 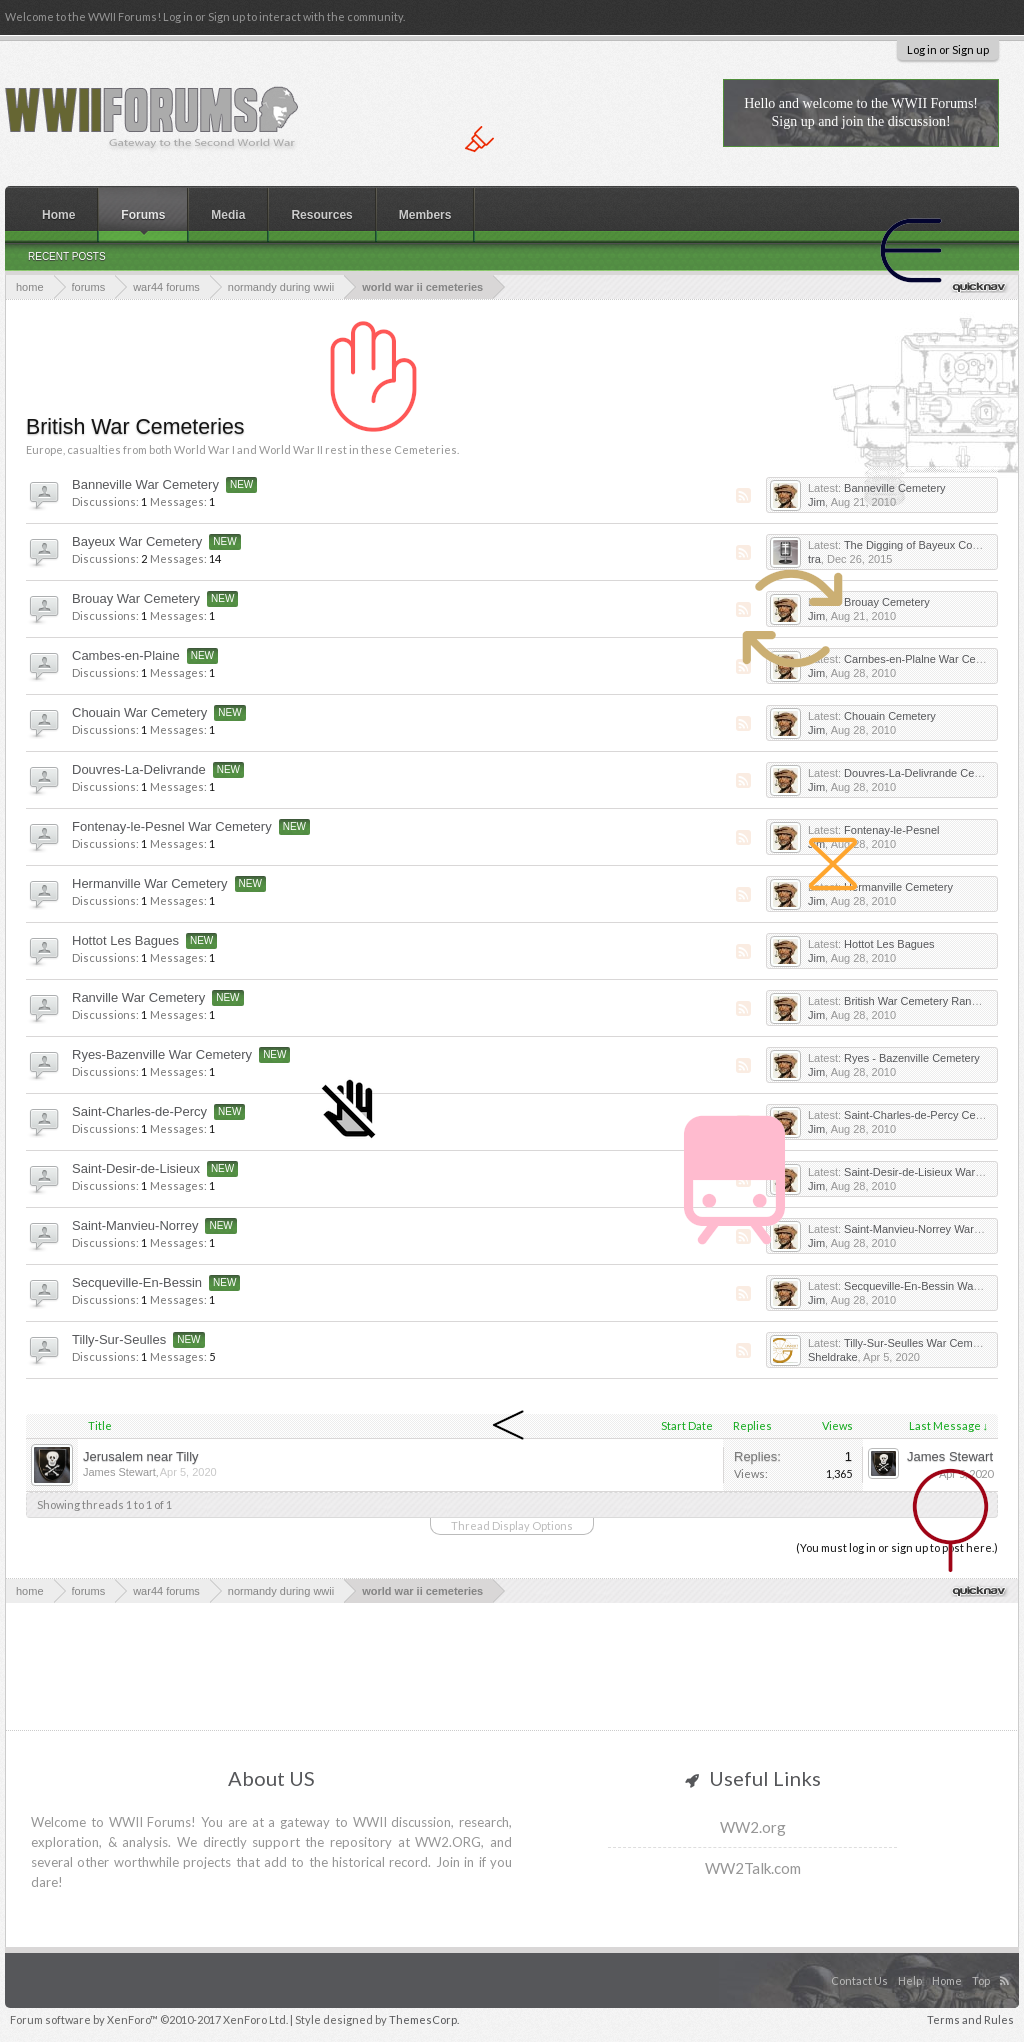 I want to click on go back to the previous screen, so click(x=509, y=1425).